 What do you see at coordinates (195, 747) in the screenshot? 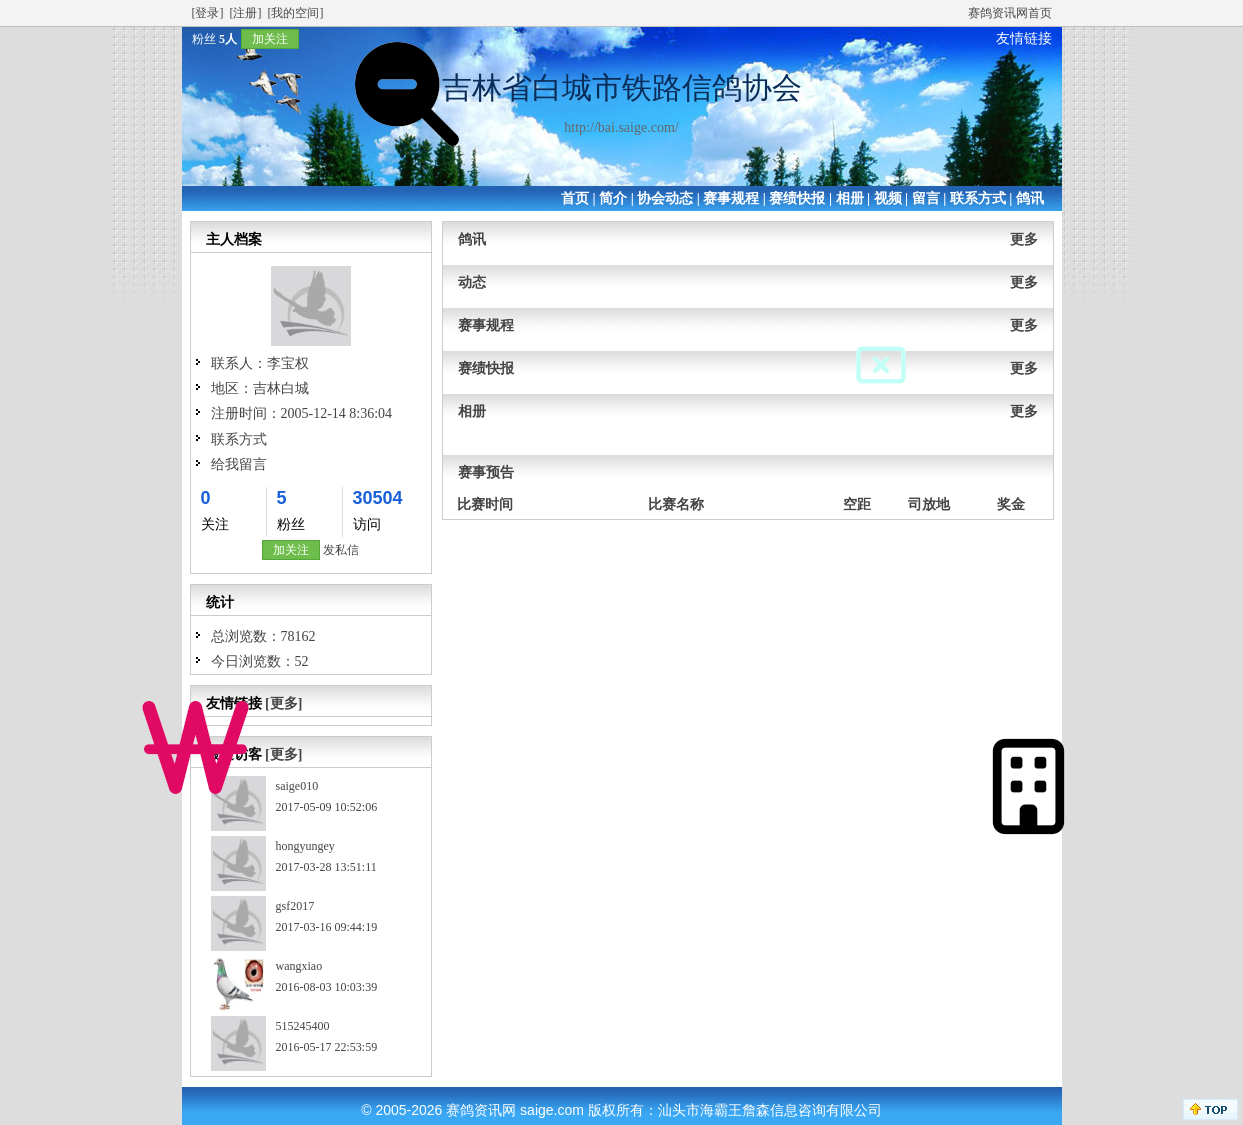
I see `indicates south korean won currency` at bounding box center [195, 747].